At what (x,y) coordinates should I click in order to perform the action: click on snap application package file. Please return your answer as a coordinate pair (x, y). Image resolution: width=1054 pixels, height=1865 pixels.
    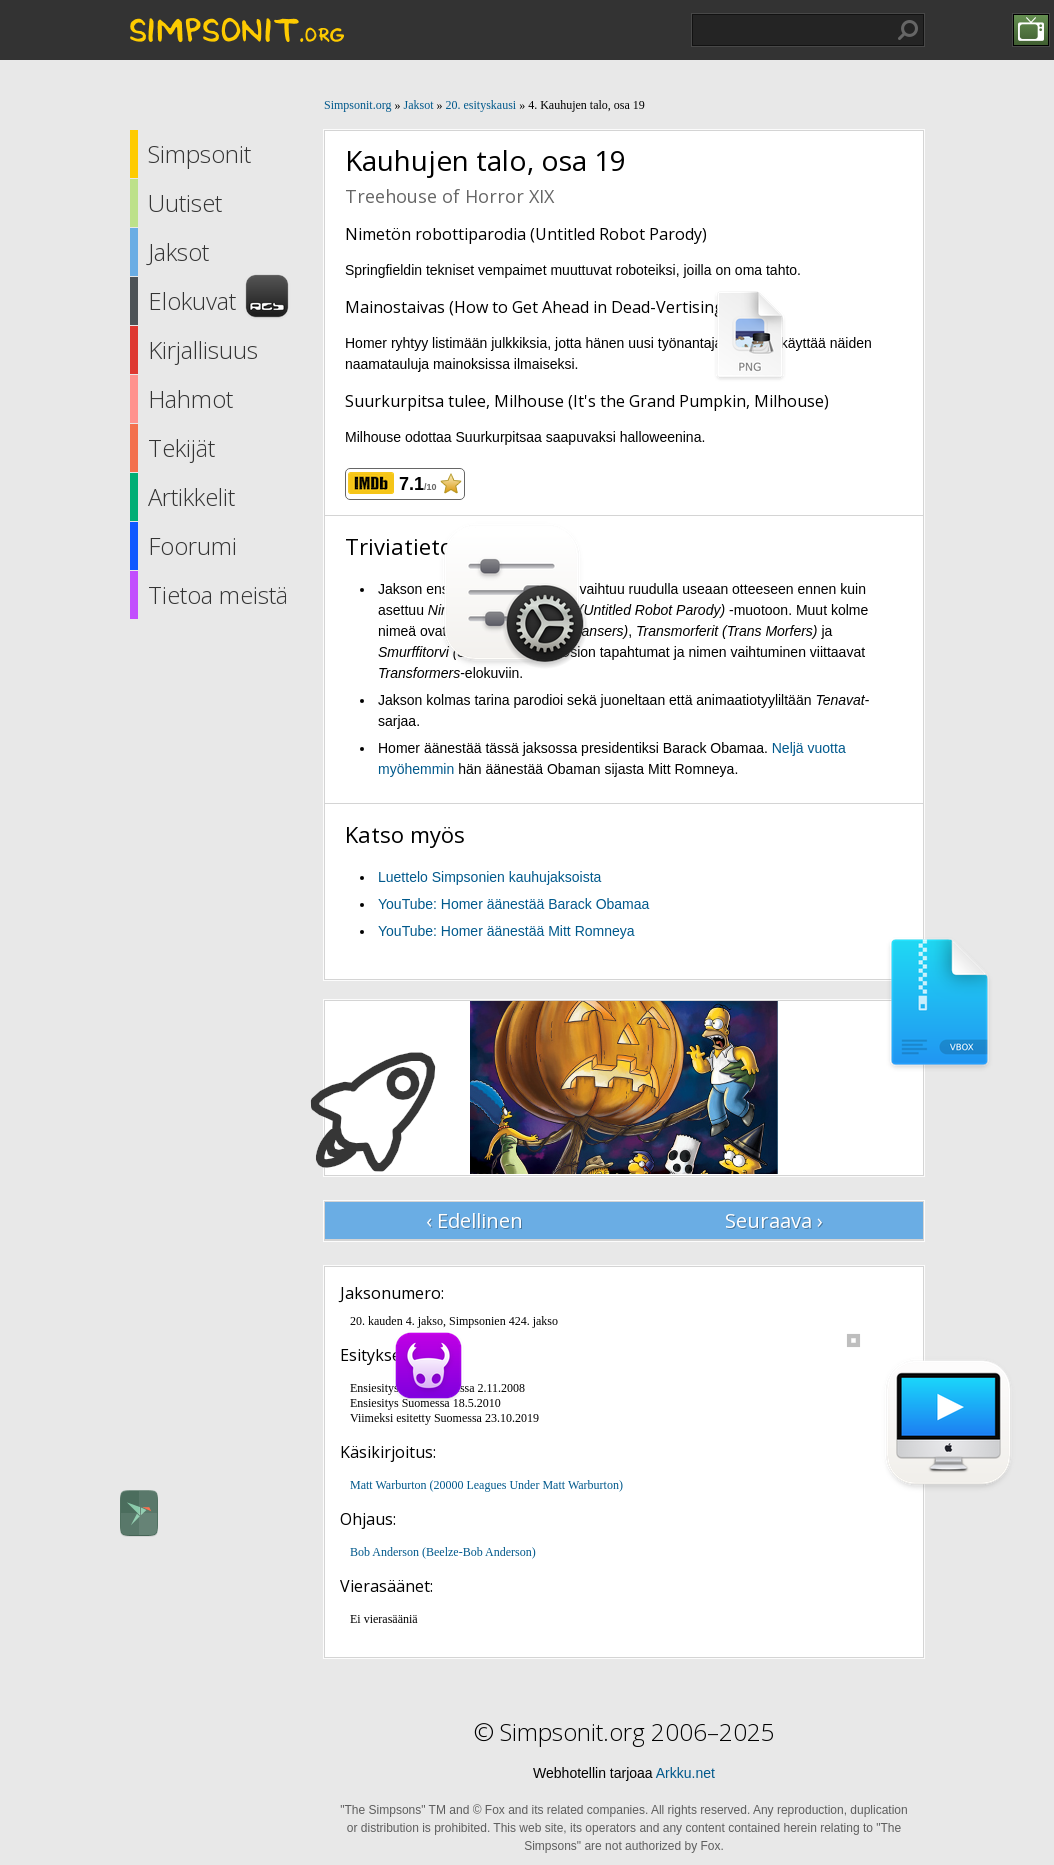
    Looking at the image, I should click on (139, 1513).